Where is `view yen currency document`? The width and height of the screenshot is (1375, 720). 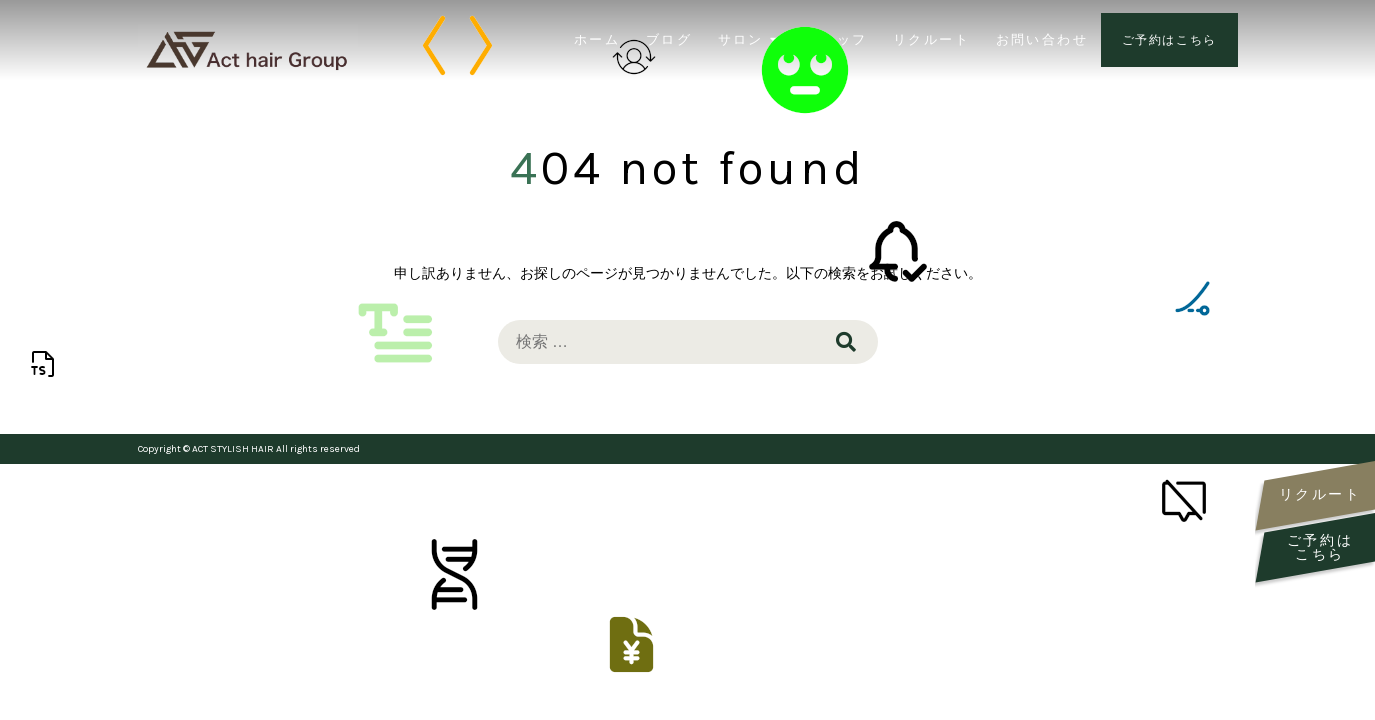 view yen currency document is located at coordinates (631, 644).